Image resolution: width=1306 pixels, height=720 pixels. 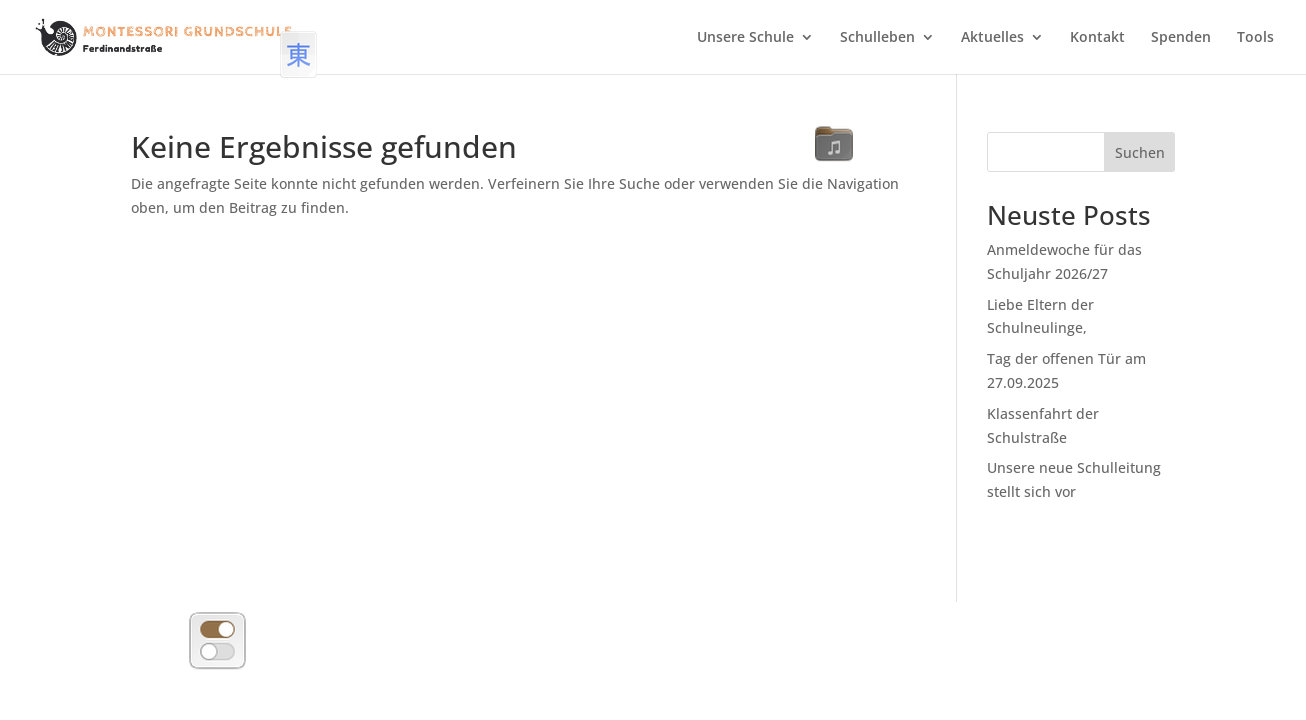 What do you see at coordinates (834, 143) in the screenshot?
I see `open your music folder` at bounding box center [834, 143].